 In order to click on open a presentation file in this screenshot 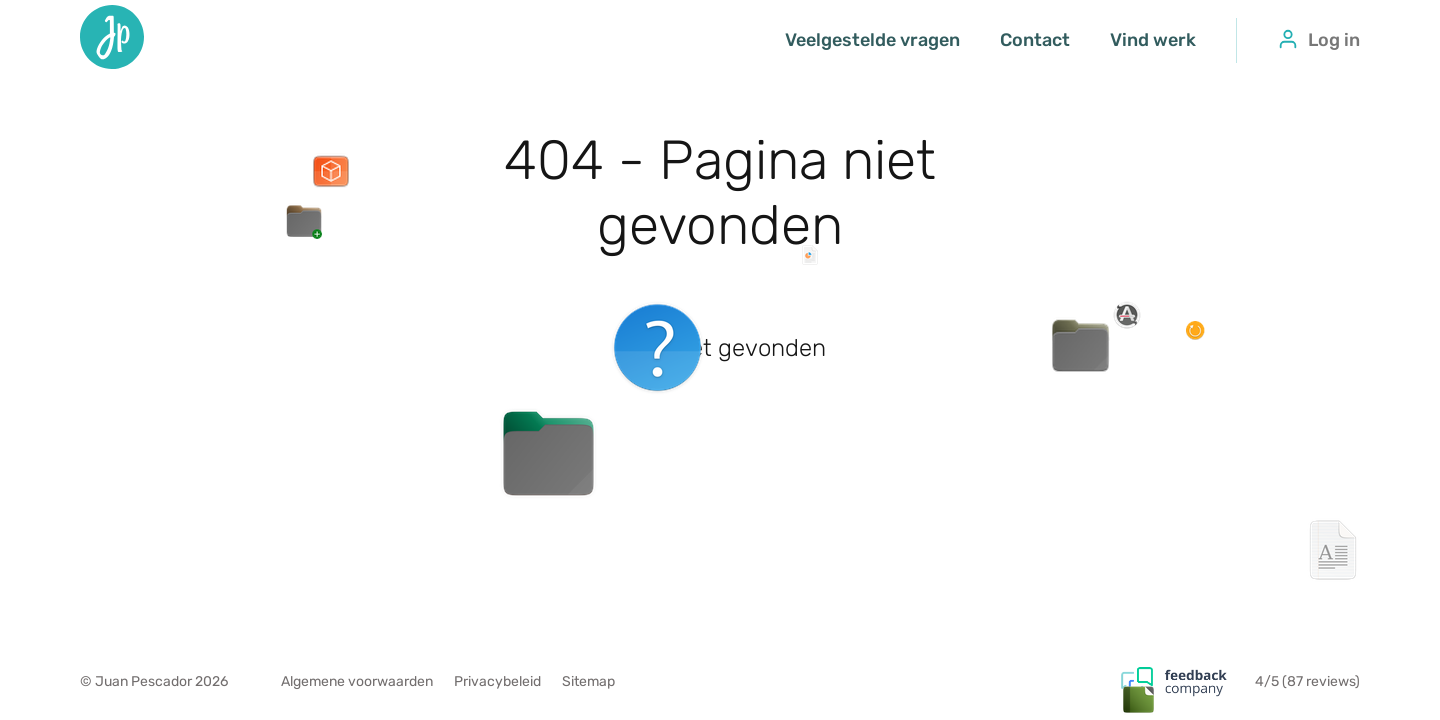, I will do `click(810, 255)`.